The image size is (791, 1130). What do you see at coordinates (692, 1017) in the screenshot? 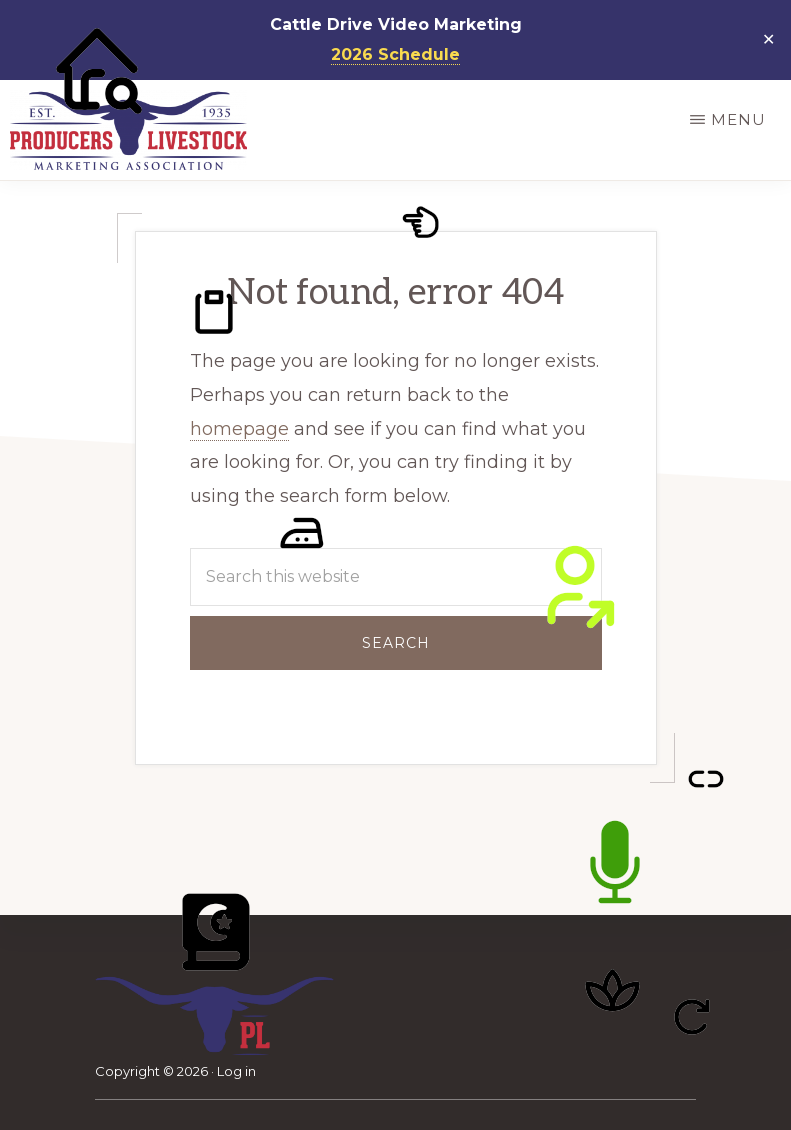
I see `redo the last undone action` at bounding box center [692, 1017].